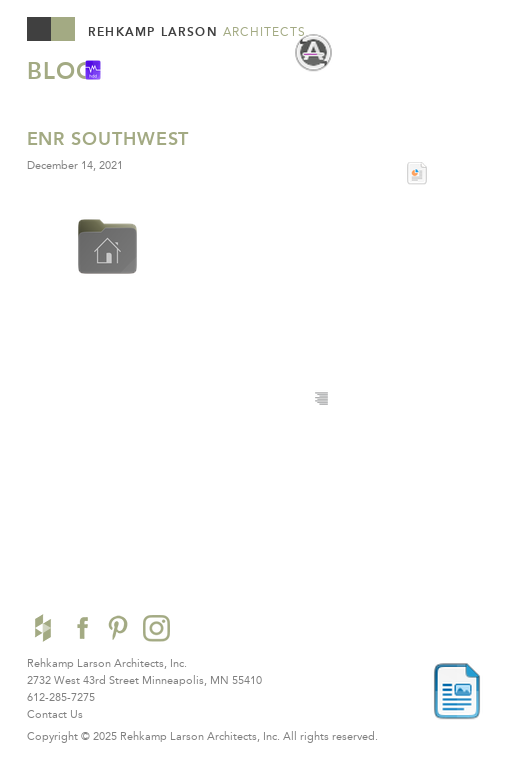  I want to click on access your home folder, so click(107, 246).